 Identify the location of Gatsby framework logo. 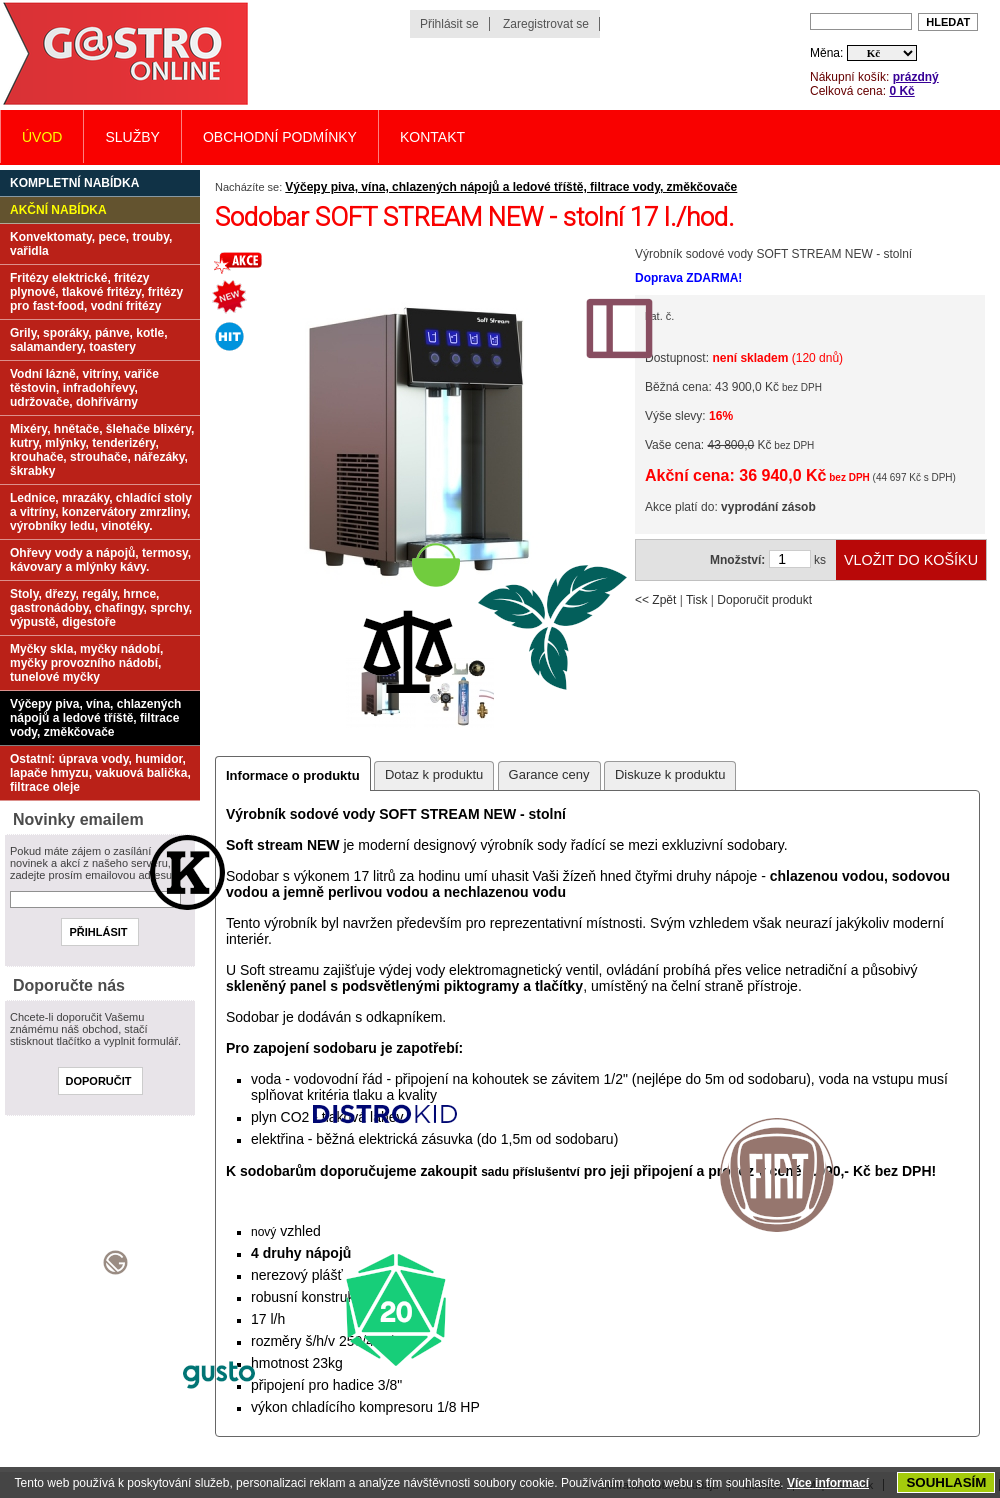
(115, 1262).